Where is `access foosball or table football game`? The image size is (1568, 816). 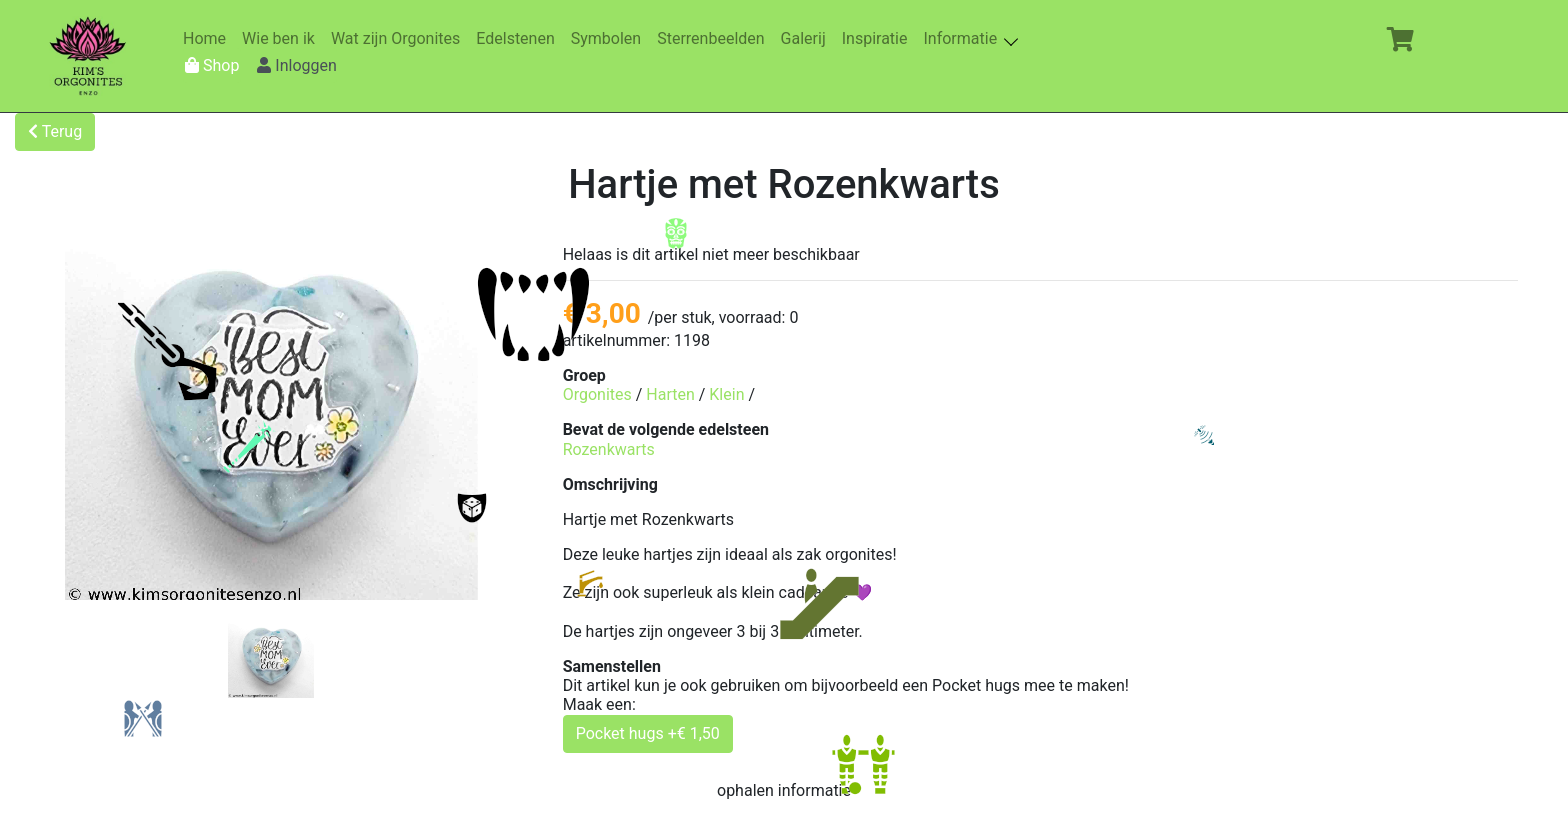
access foosball or table football game is located at coordinates (863, 764).